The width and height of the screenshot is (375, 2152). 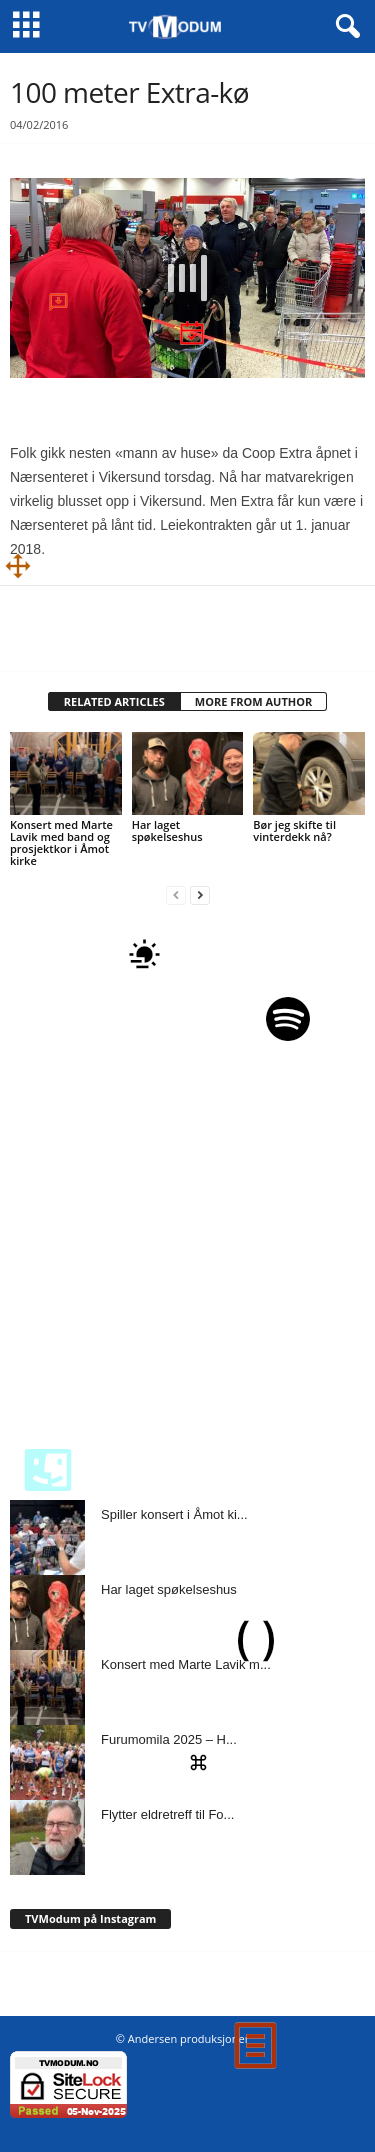 What do you see at coordinates (256, 1641) in the screenshot?
I see `insert parentheses in code editor` at bounding box center [256, 1641].